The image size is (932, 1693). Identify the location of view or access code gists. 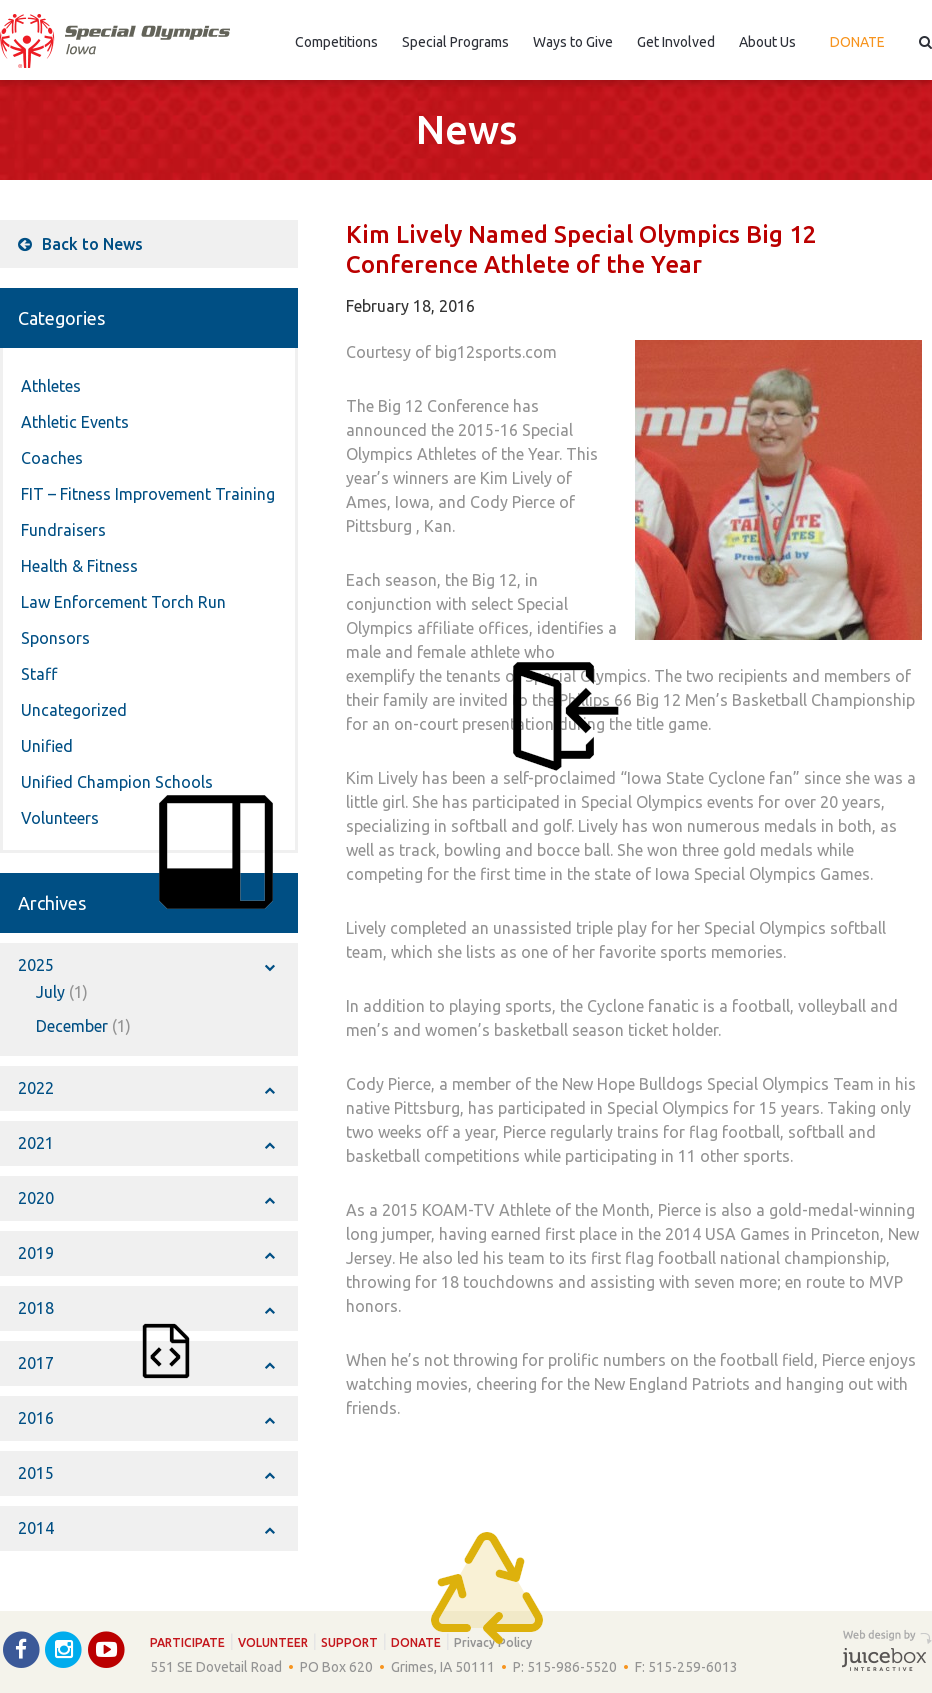
(166, 1351).